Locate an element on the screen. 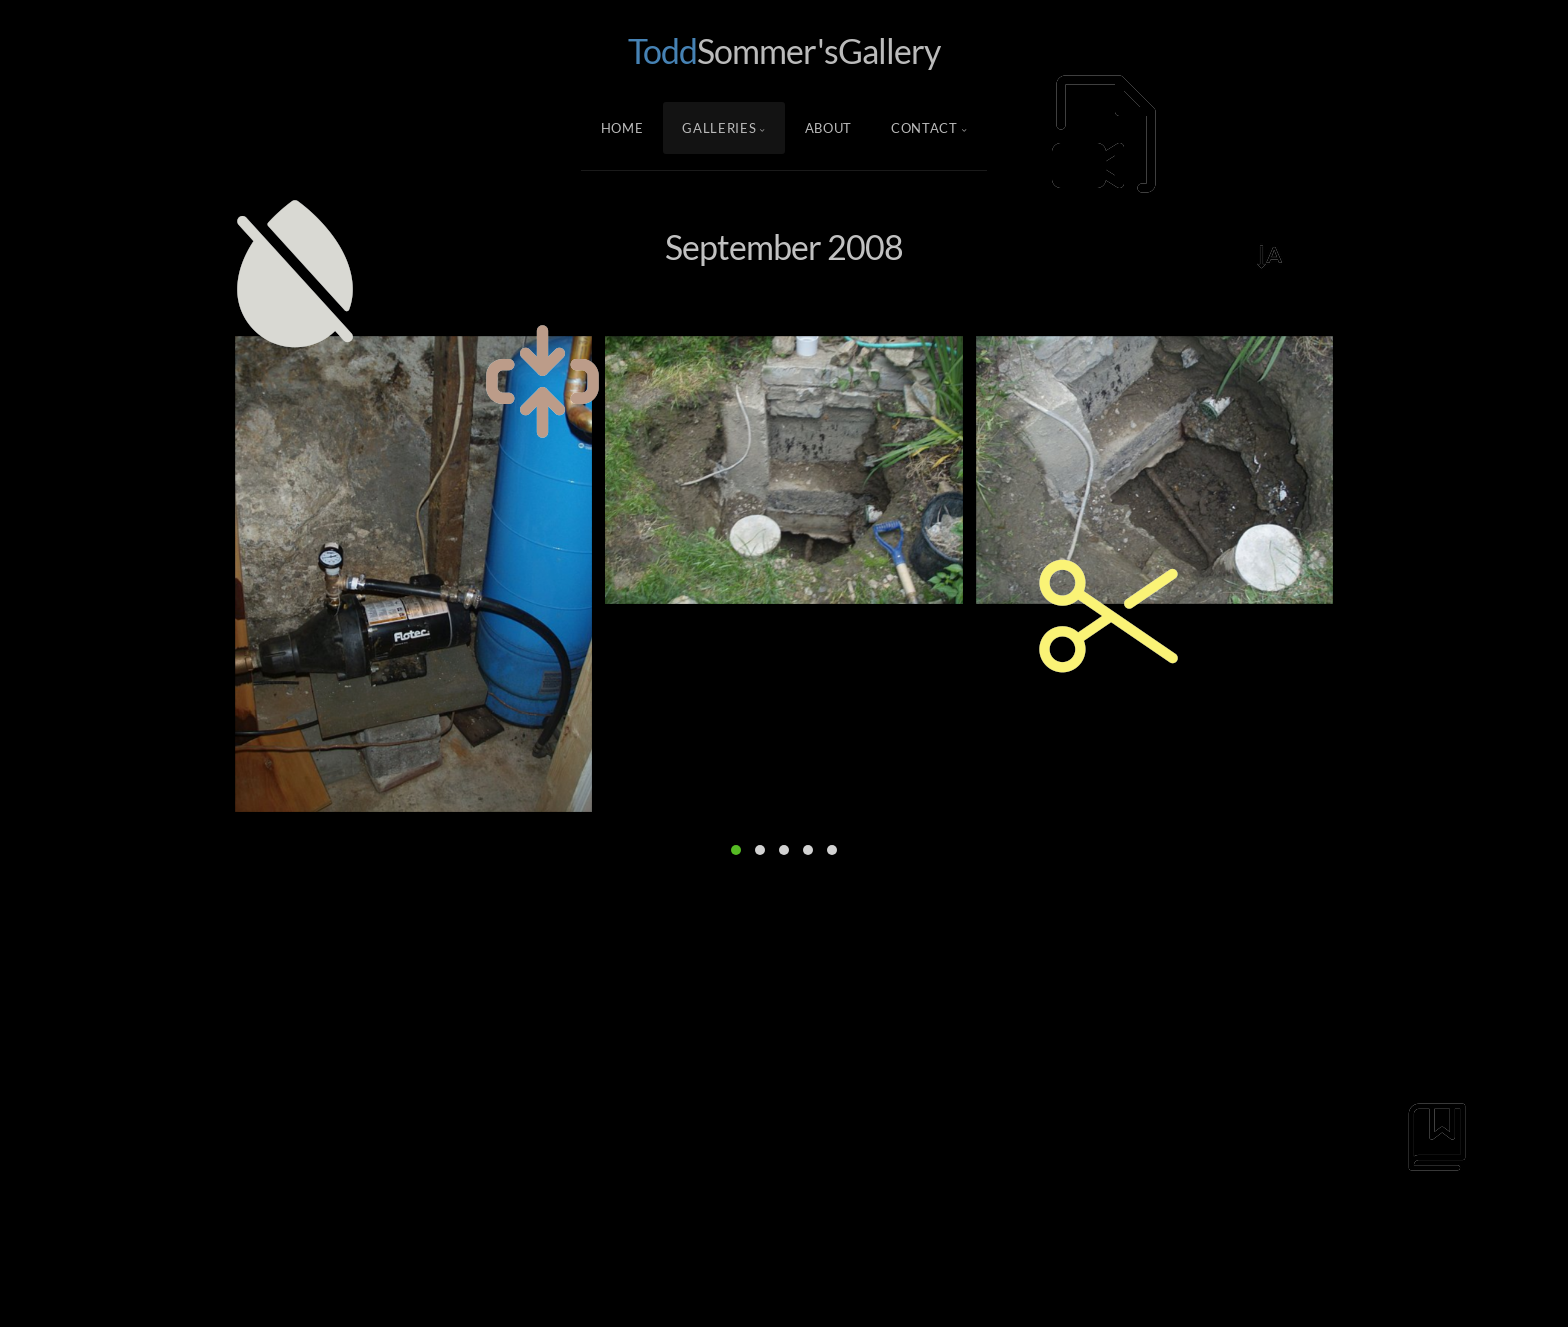 This screenshot has height=1327, width=1568. access your bookmarked reading list is located at coordinates (1437, 1137).